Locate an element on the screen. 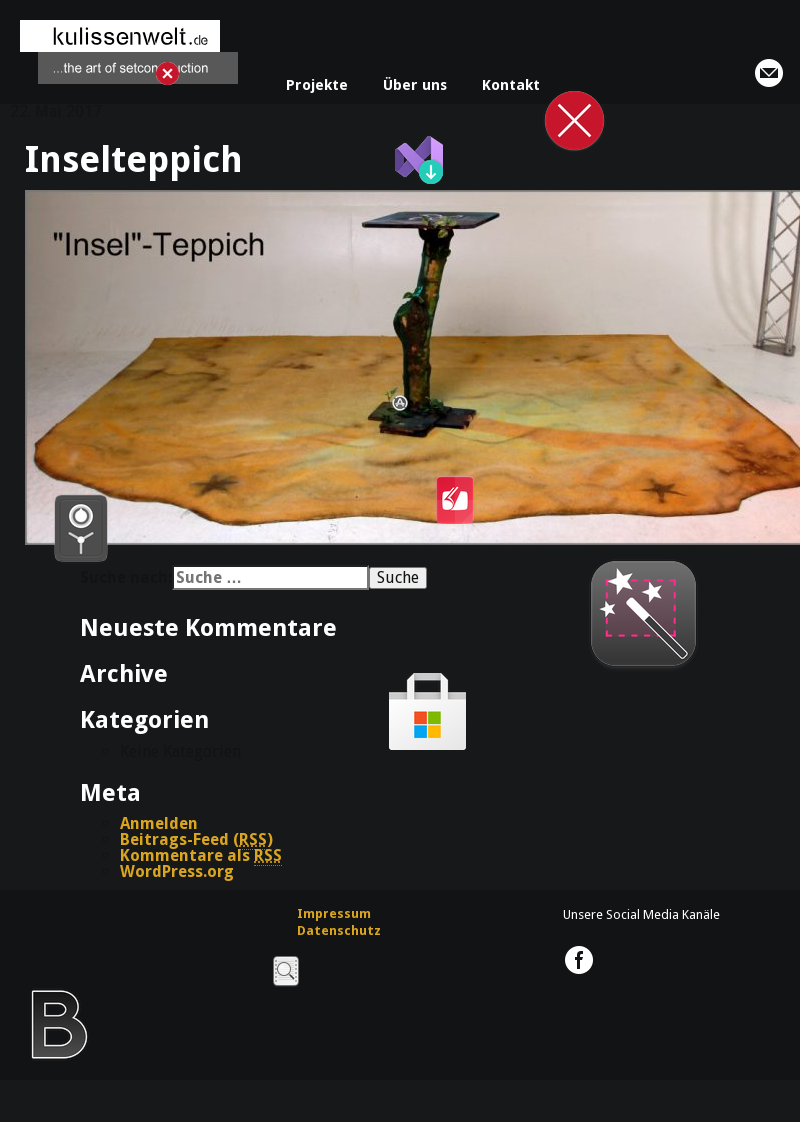 The image size is (800, 1122). postscript or vector document file is located at coordinates (455, 500).